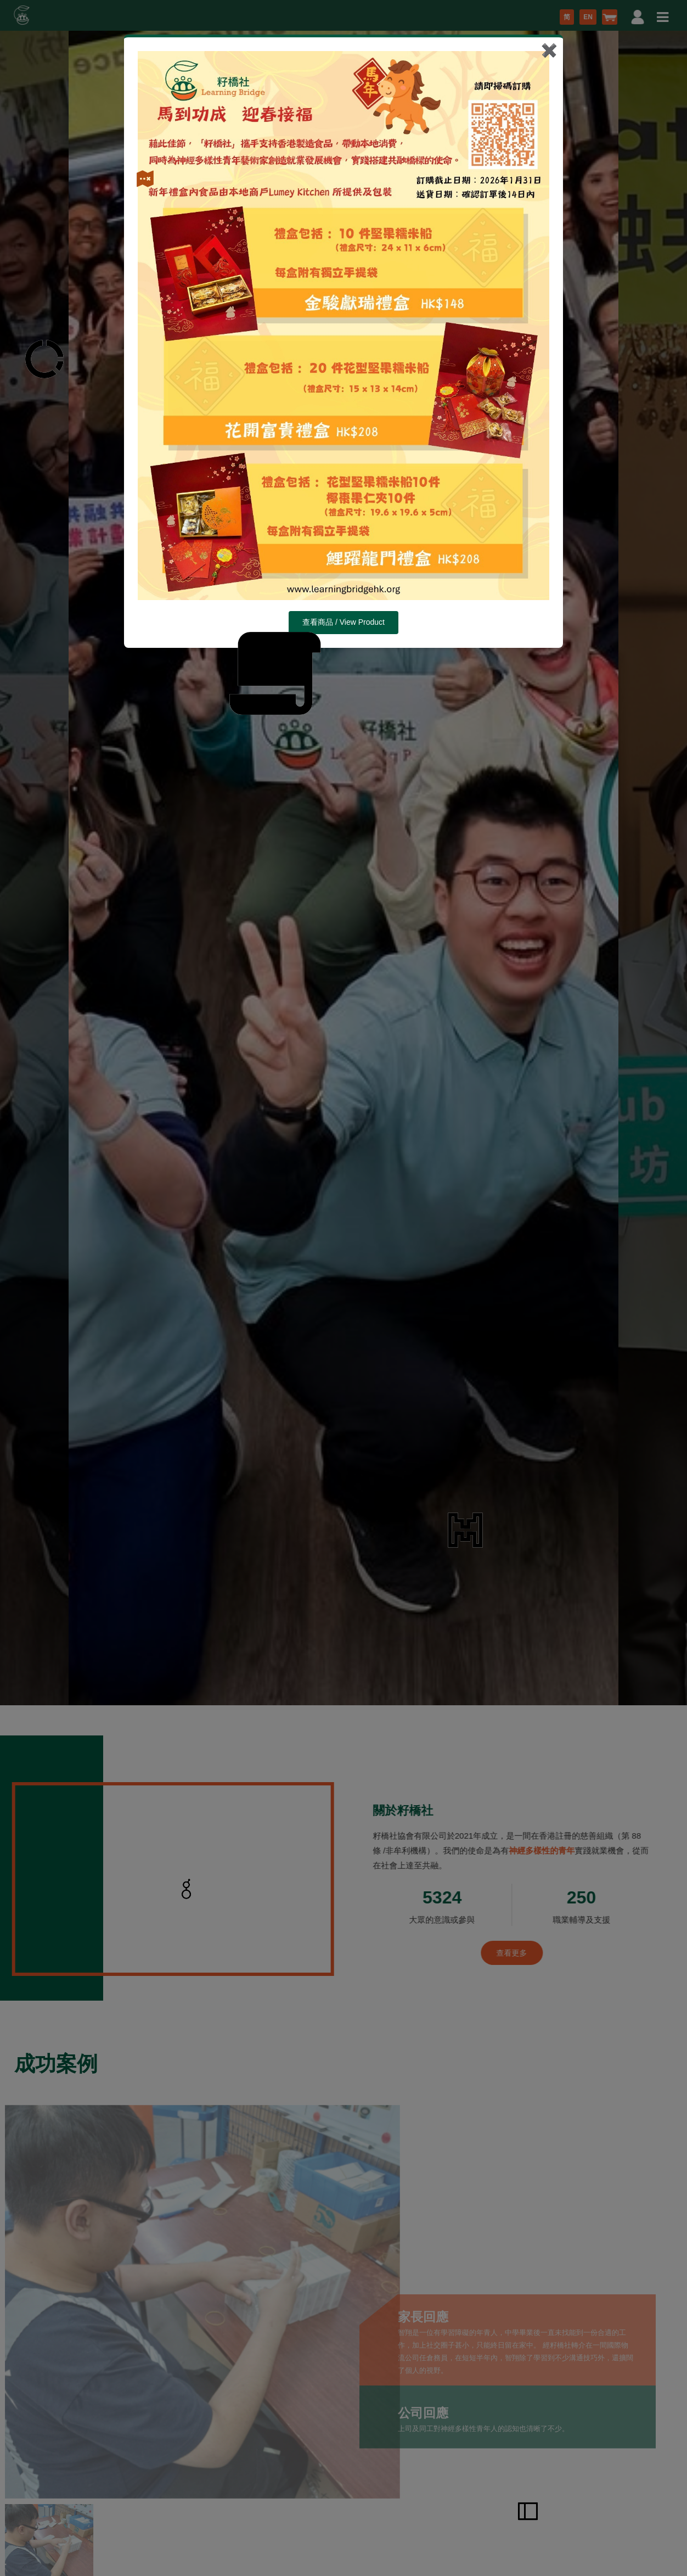 The width and height of the screenshot is (687, 2576). What do you see at coordinates (528, 2511) in the screenshot?
I see `toggle the sidebar panel` at bounding box center [528, 2511].